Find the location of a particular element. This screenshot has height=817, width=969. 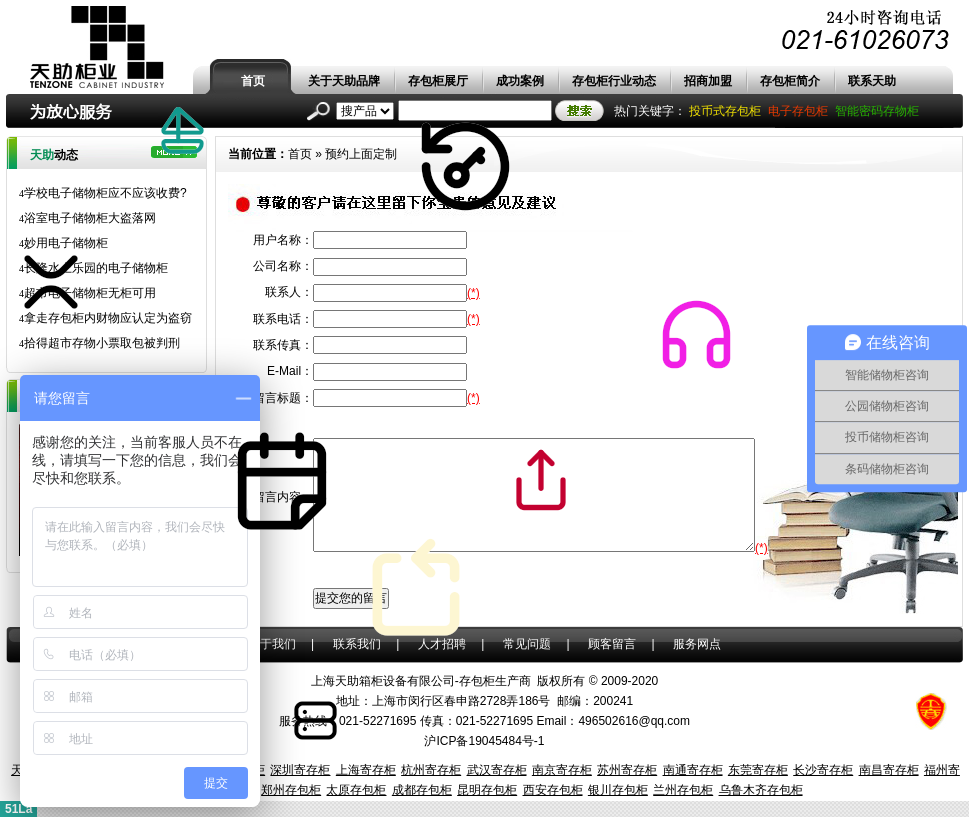

view server status is located at coordinates (315, 720).